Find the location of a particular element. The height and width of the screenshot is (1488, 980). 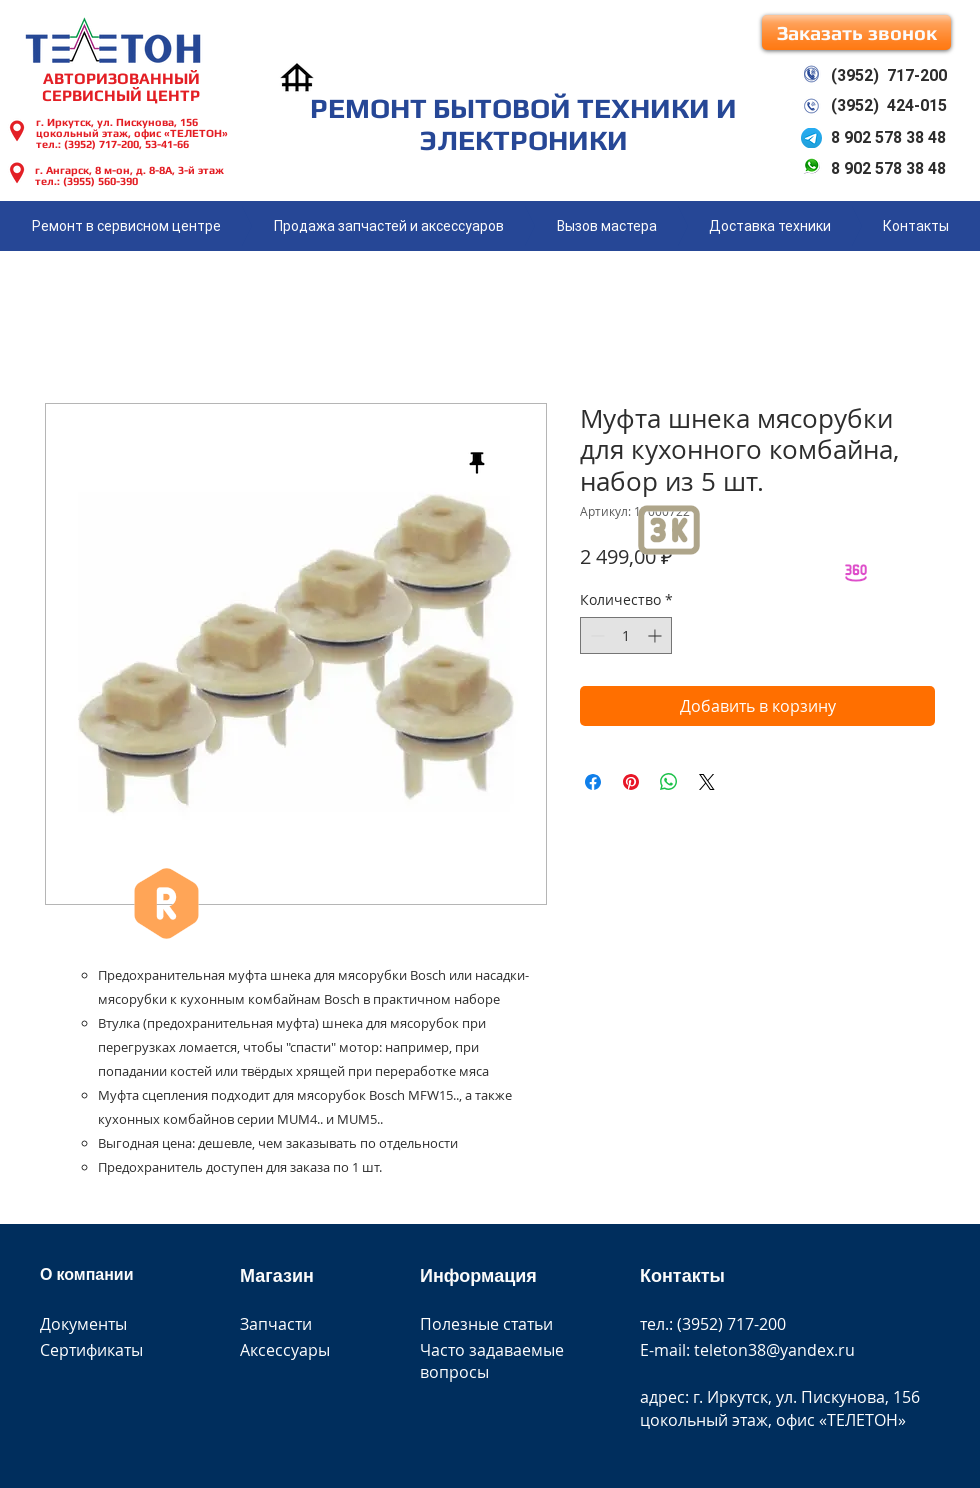

indicates a restricted or rated content category is located at coordinates (166, 903).